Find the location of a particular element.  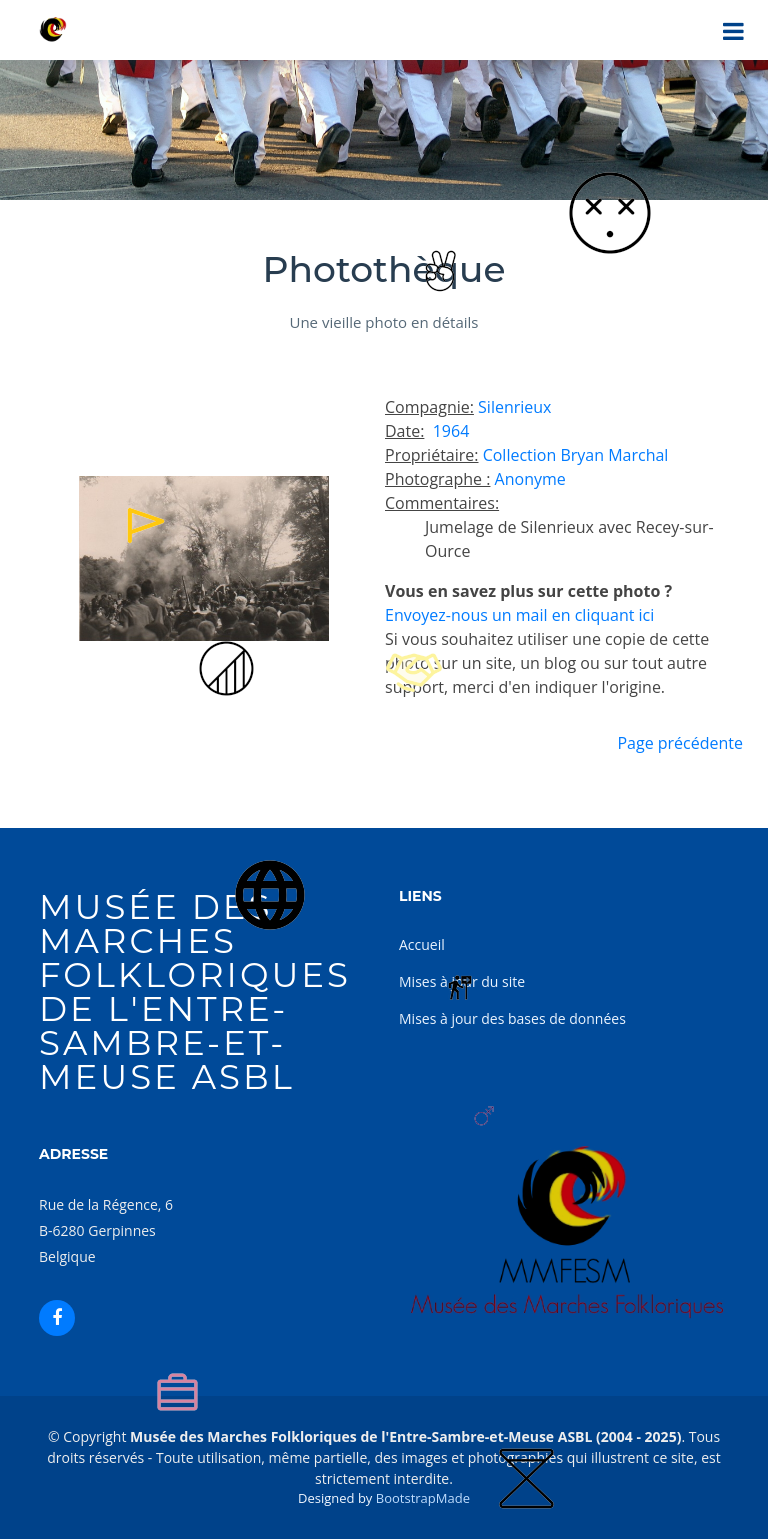

indicates a partnership or collaboration feature is located at coordinates (414, 671).